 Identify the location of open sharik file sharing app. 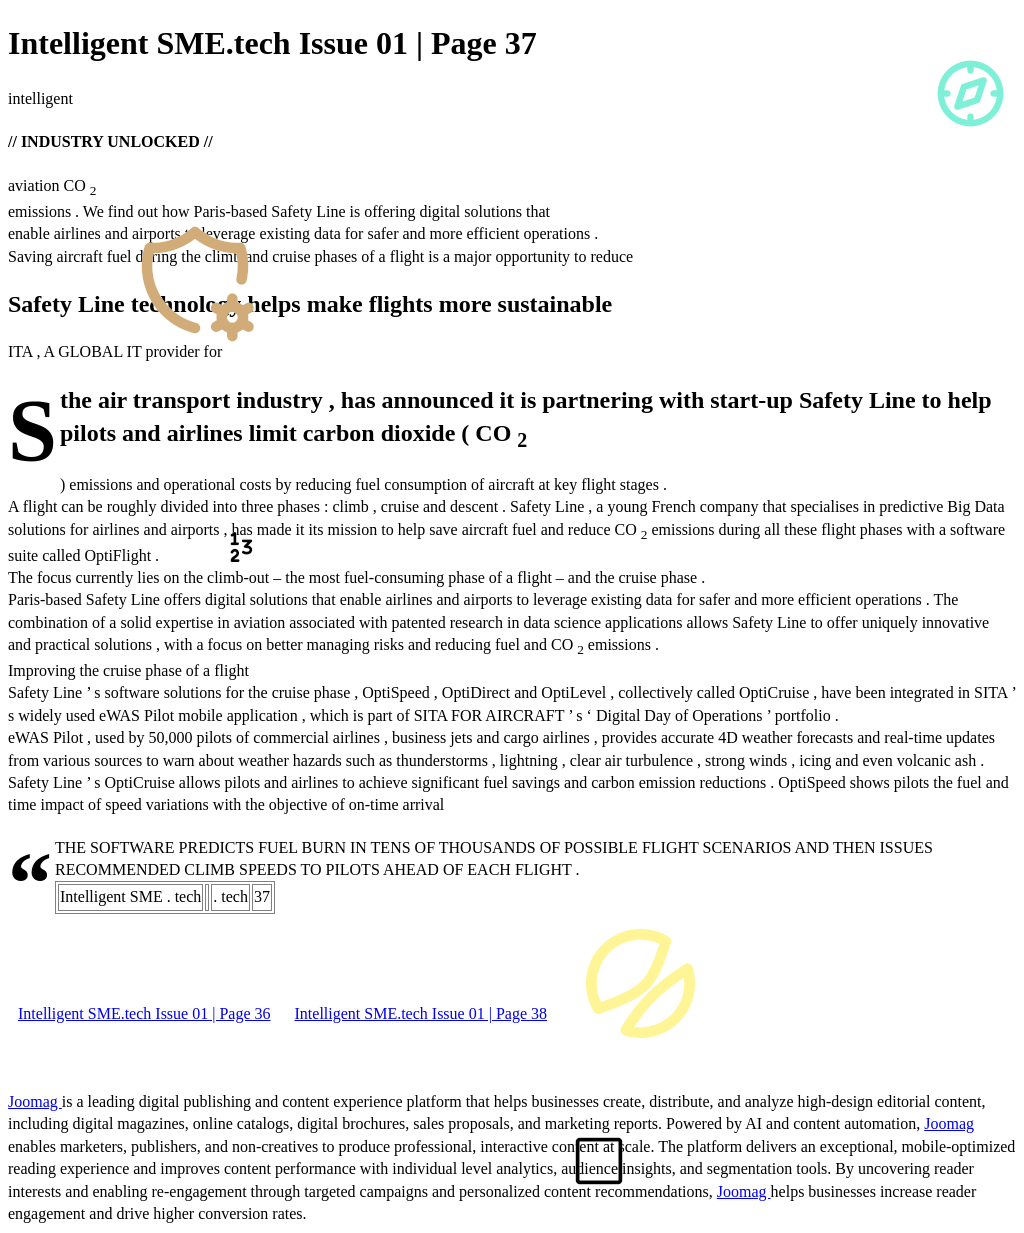
(640, 983).